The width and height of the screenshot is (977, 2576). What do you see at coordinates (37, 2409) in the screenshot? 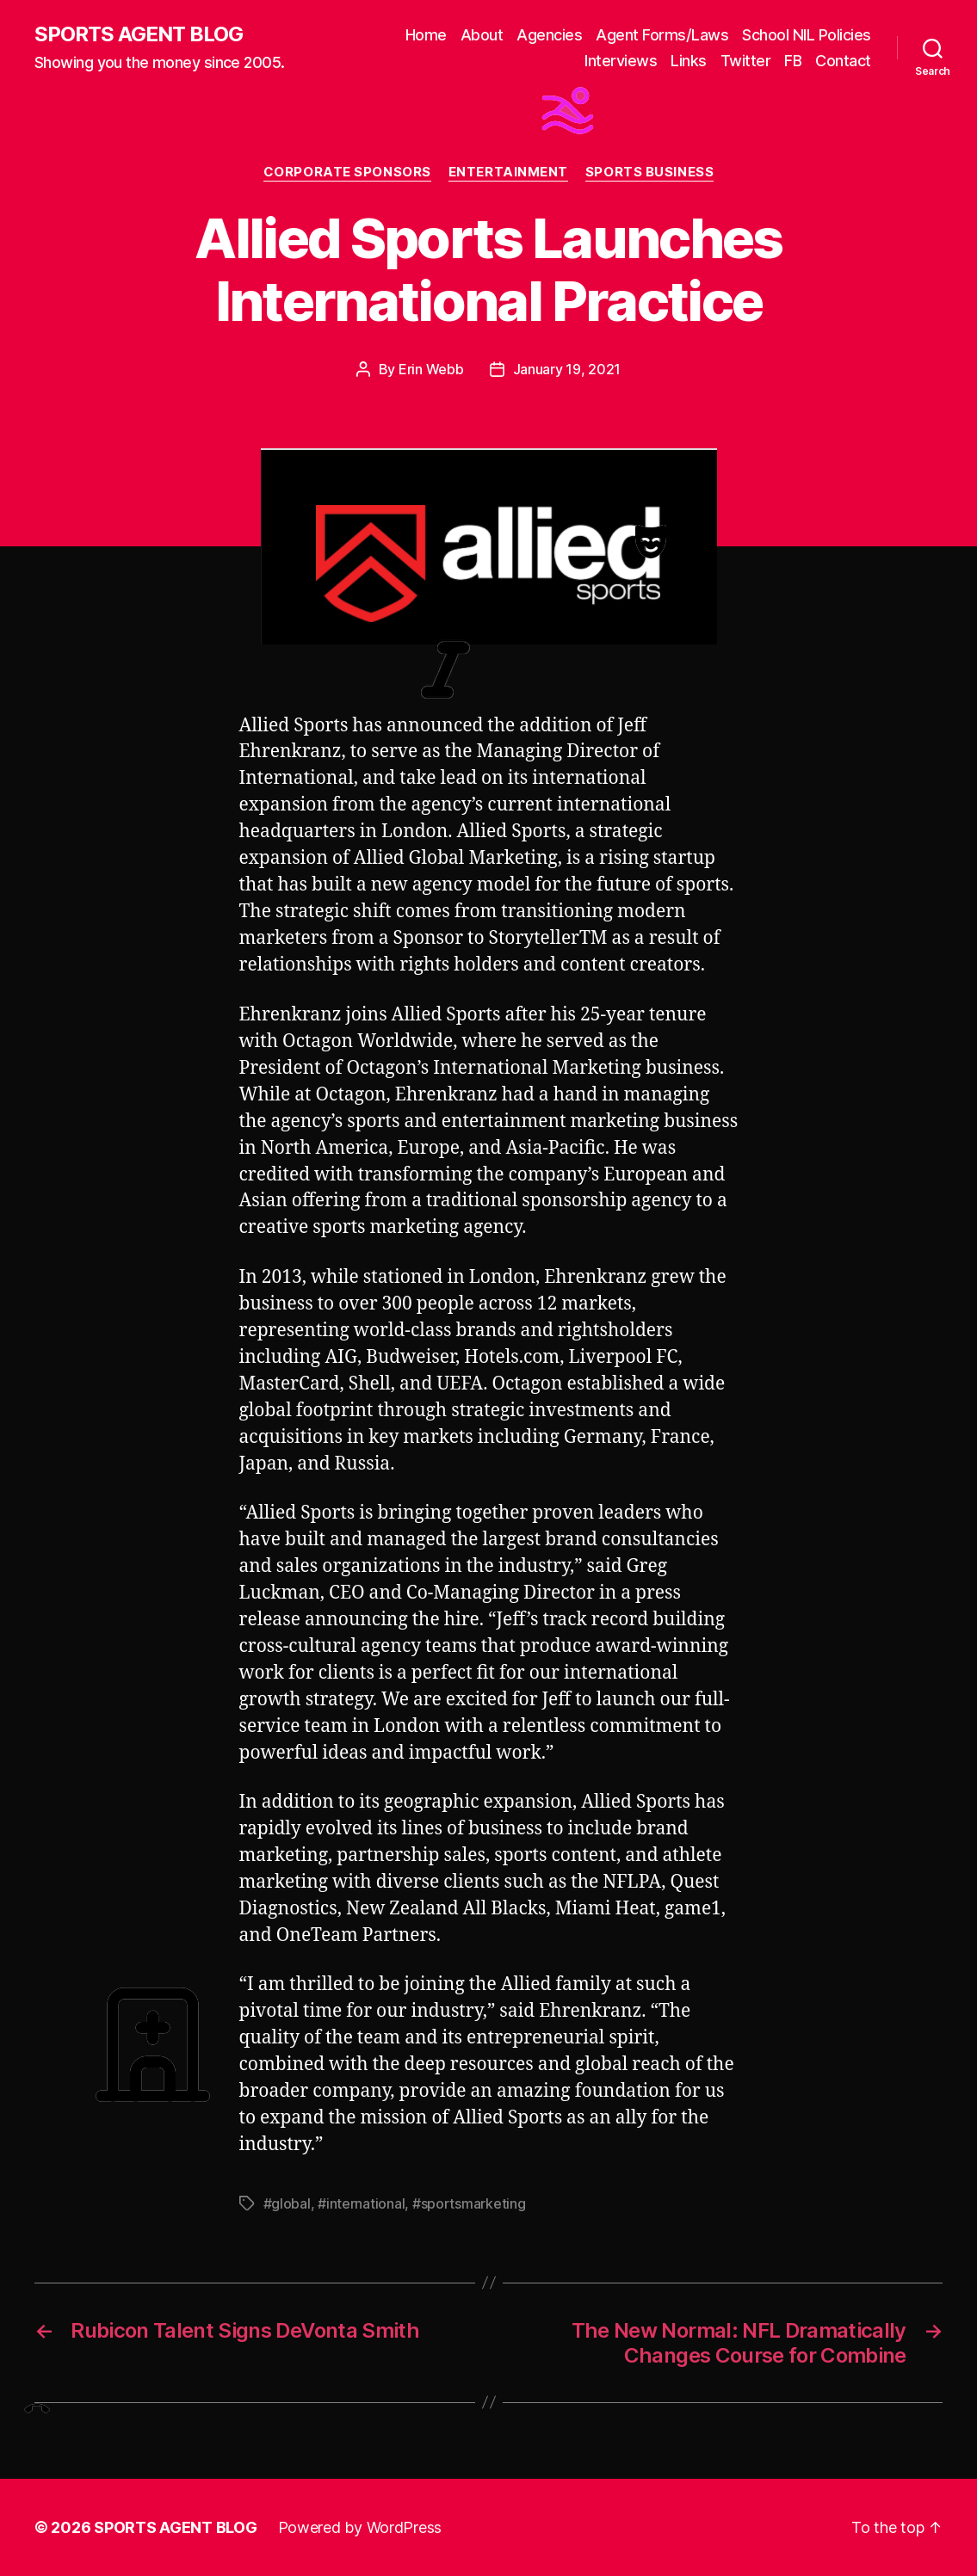
I see `end the current phone call` at bounding box center [37, 2409].